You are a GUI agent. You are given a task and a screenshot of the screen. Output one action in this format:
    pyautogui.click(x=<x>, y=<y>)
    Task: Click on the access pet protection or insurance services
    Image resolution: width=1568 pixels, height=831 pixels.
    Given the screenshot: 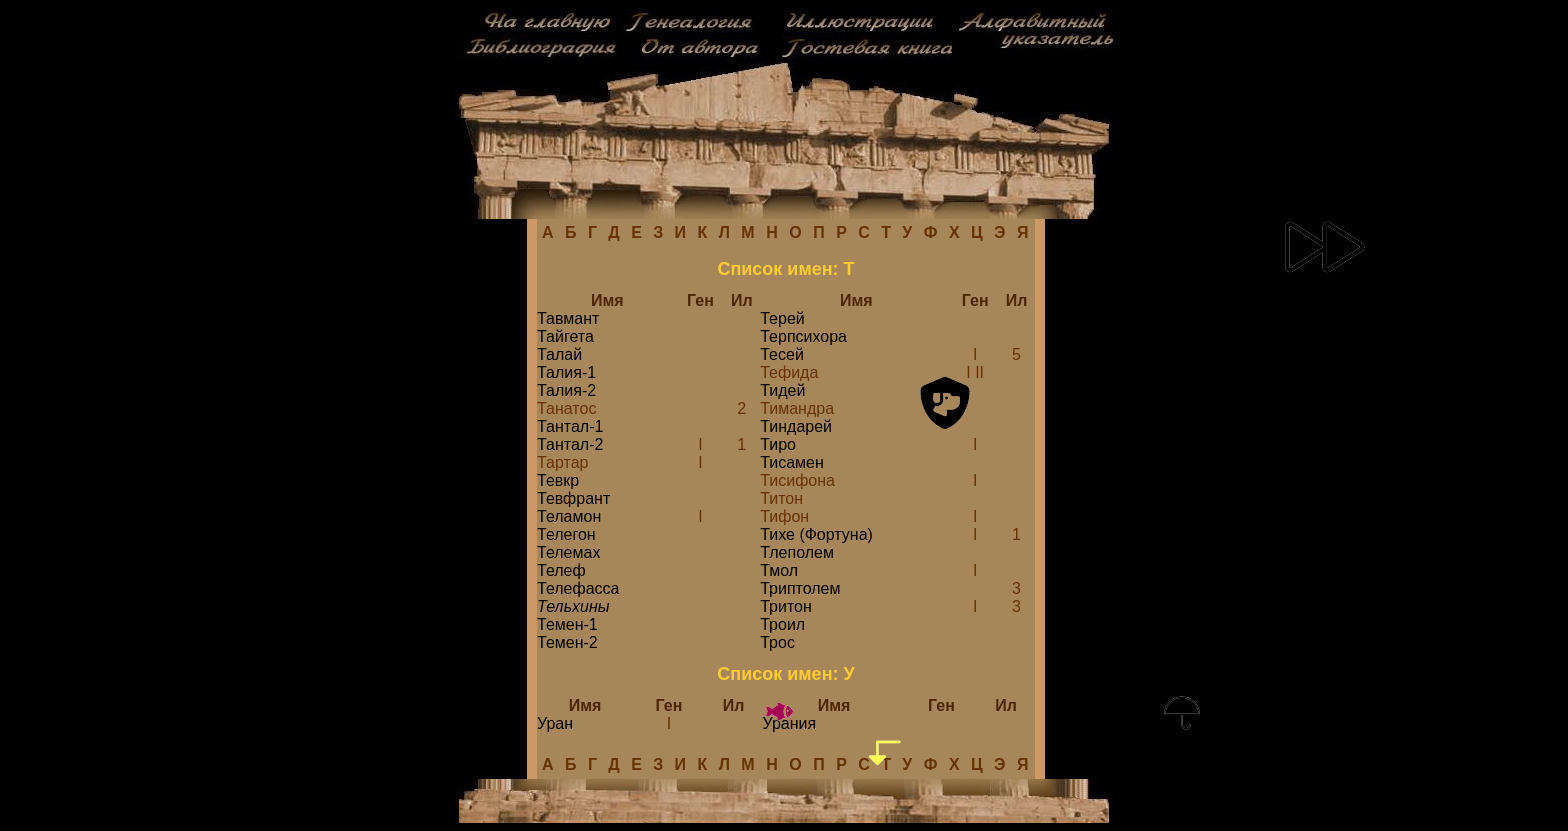 What is the action you would take?
    pyautogui.click(x=945, y=403)
    